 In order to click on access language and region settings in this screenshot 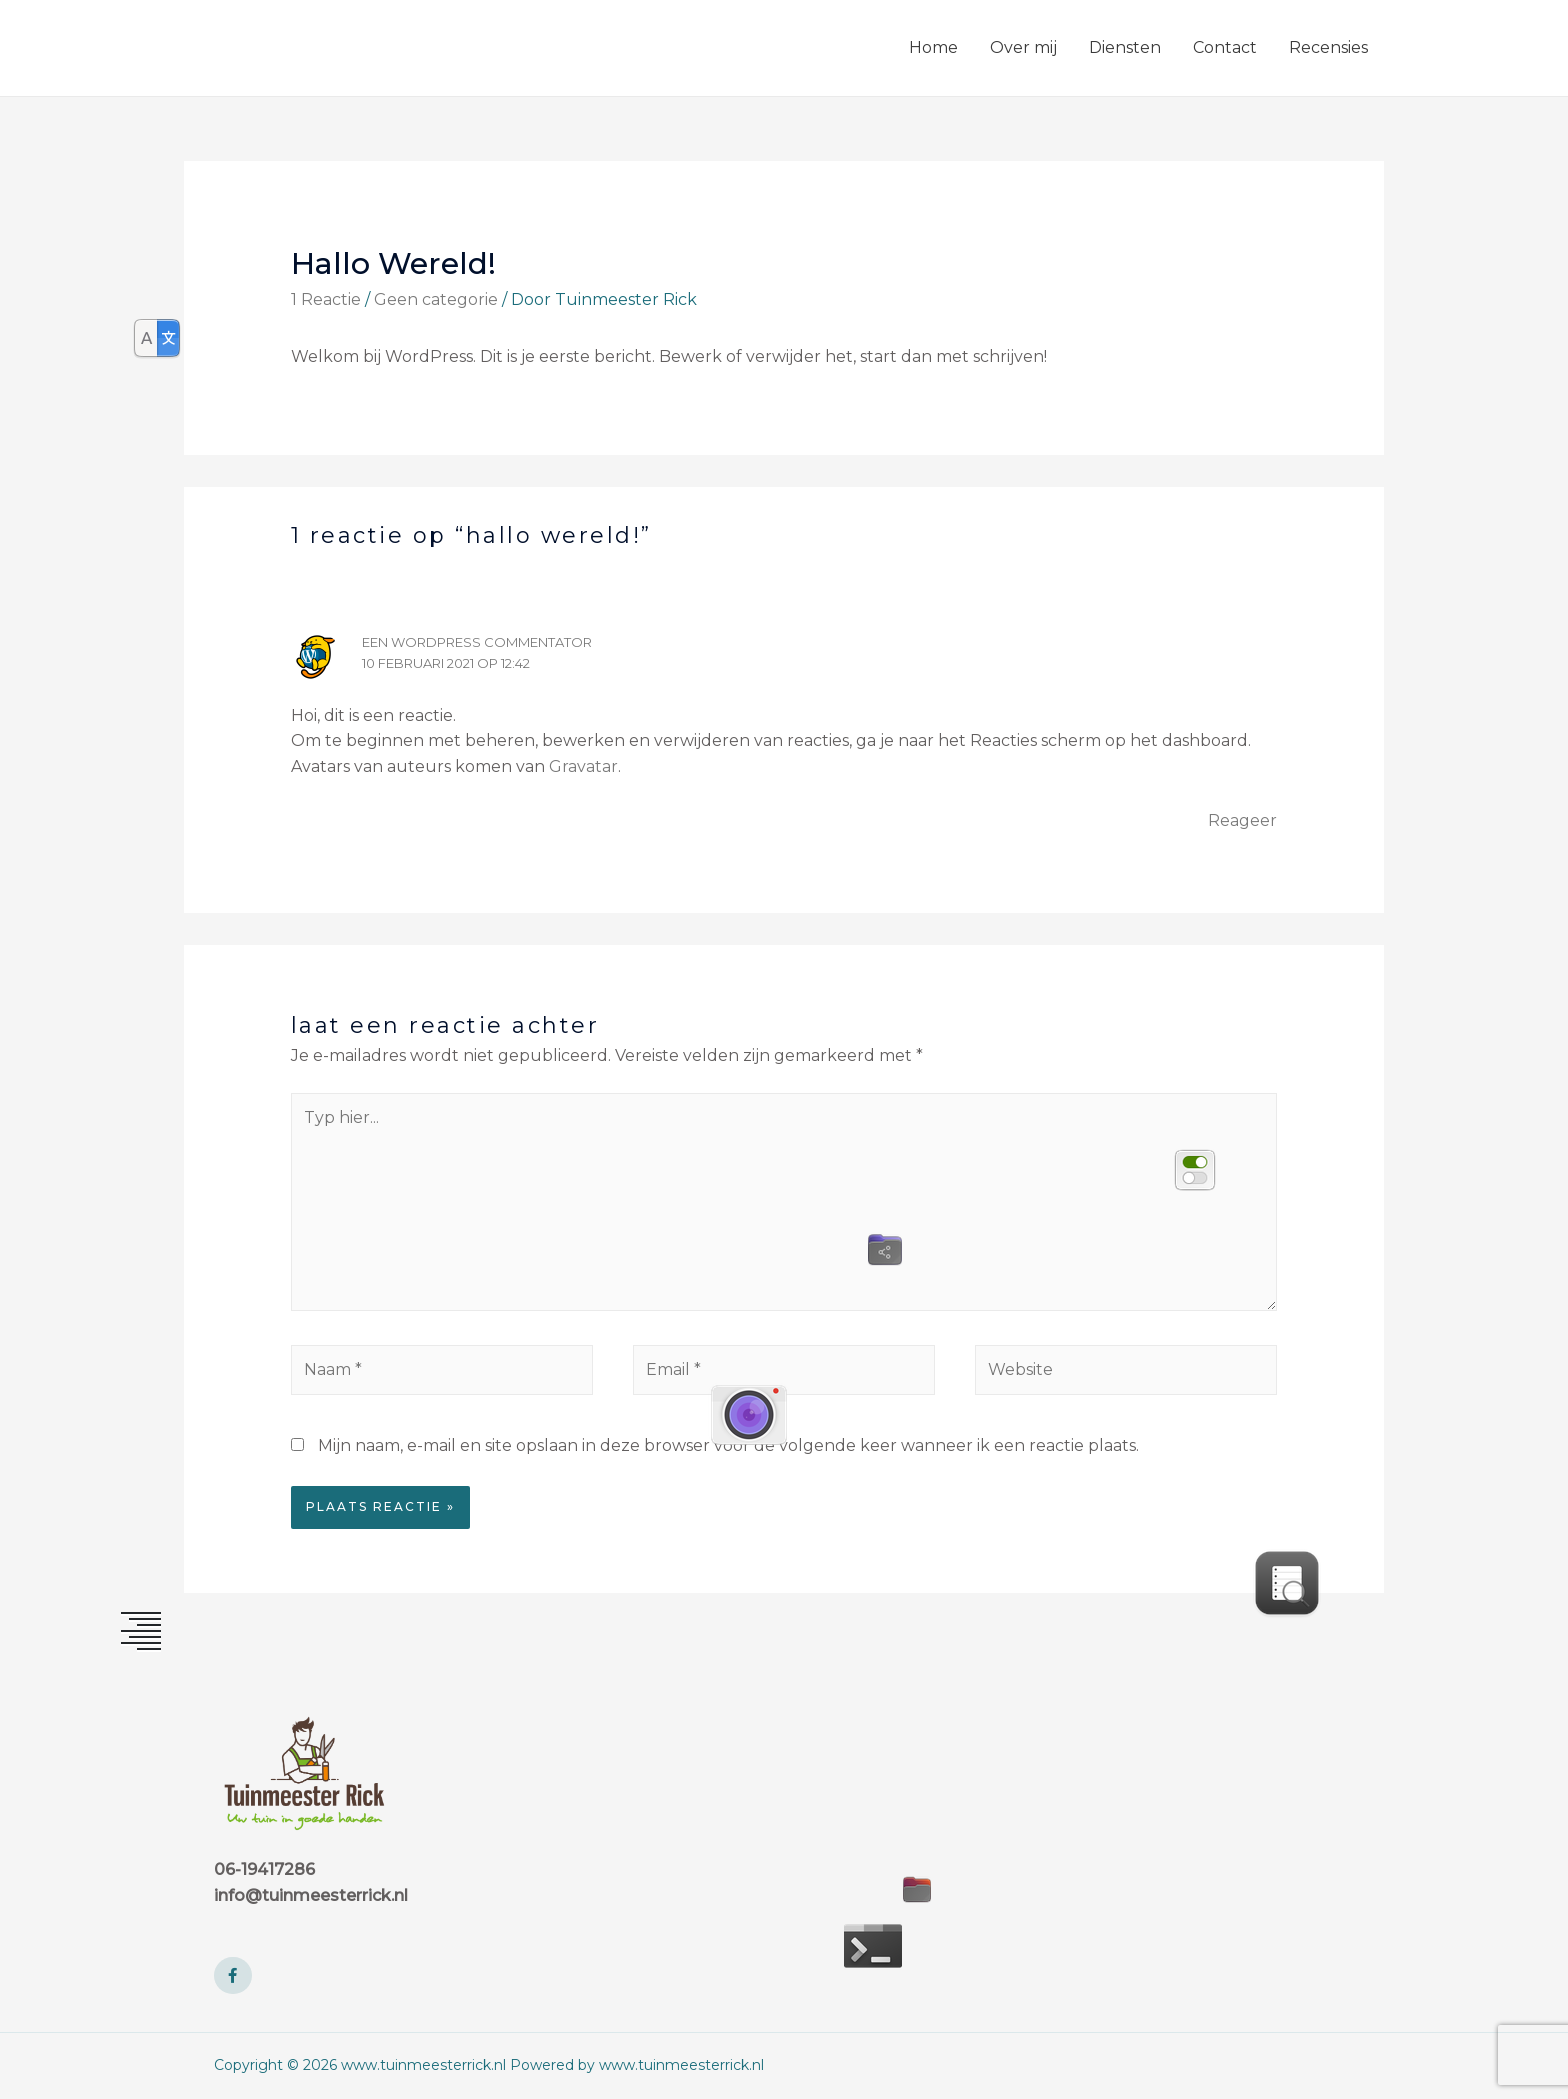, I will do `click(157, 338)`.